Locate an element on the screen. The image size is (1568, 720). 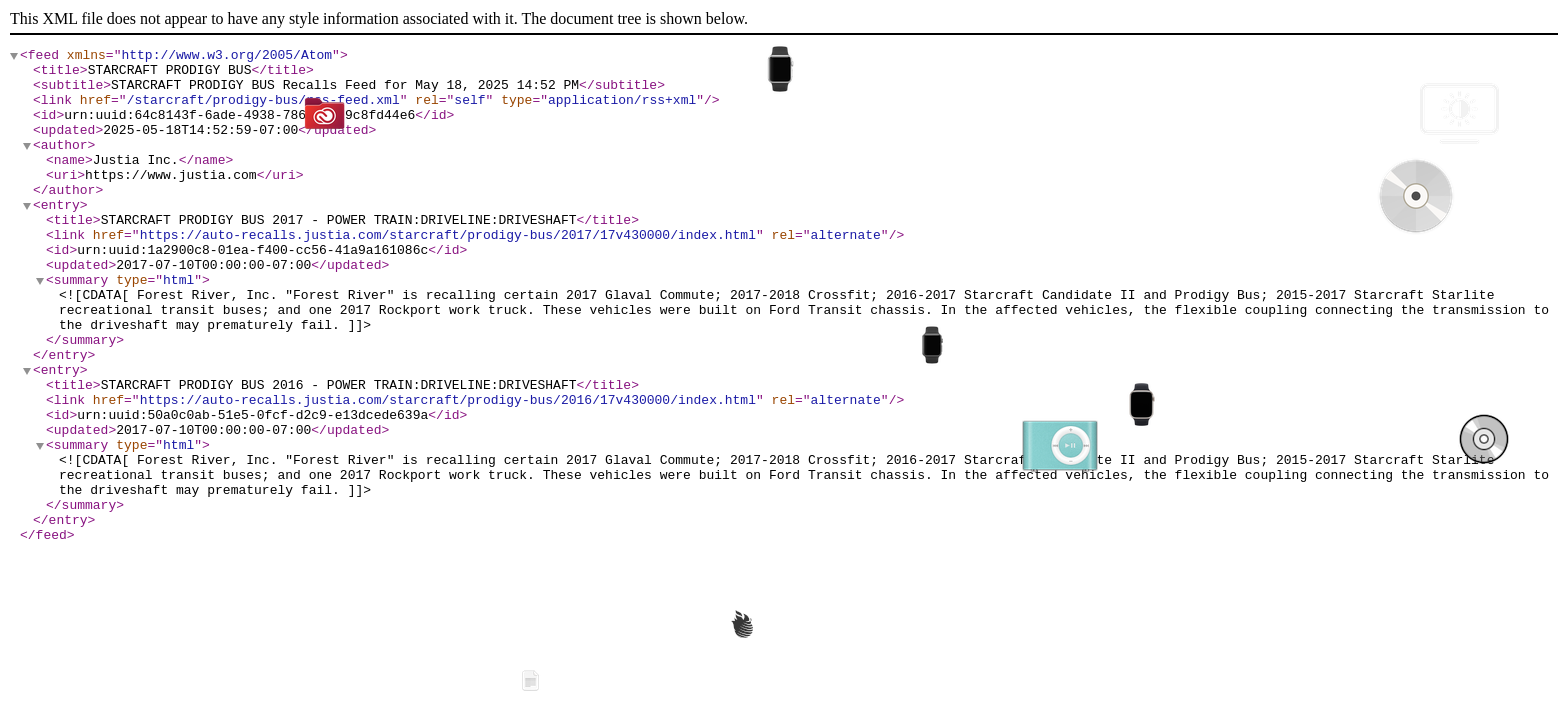
a windows ini configuration file associated with wine is located at coordinates (530, 680).